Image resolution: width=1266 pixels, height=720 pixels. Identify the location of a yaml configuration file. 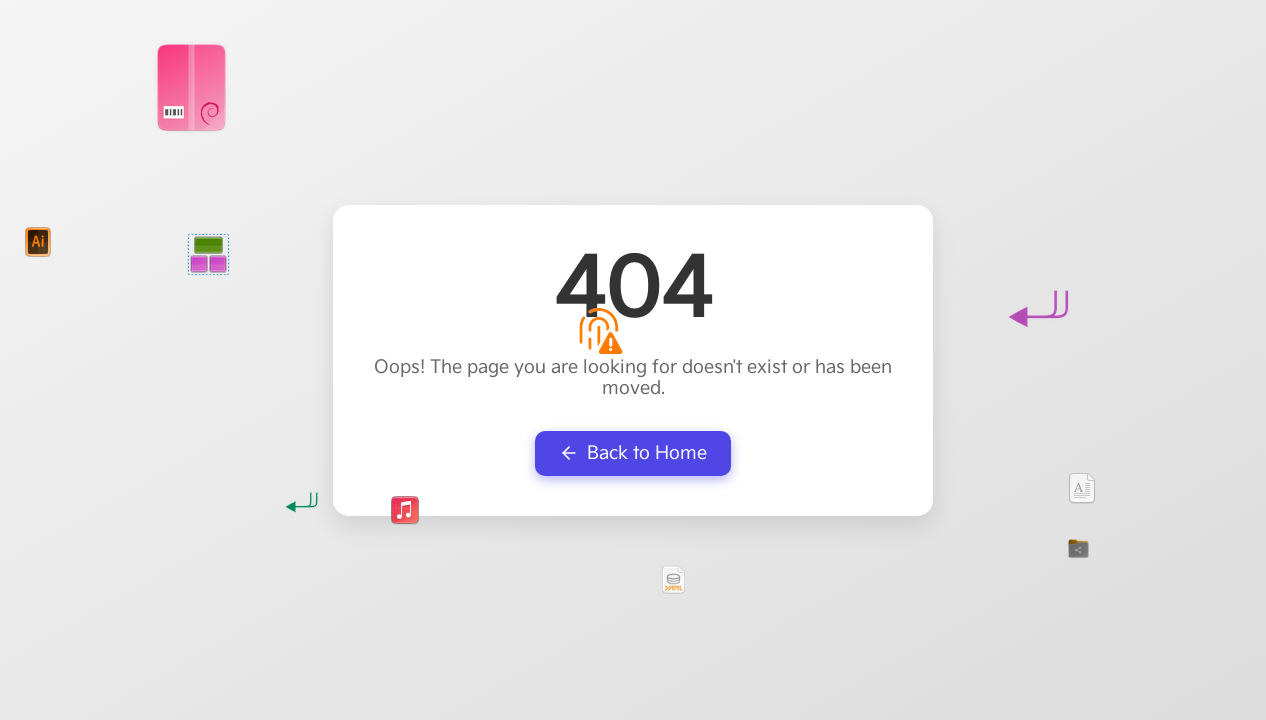
(673, 579).